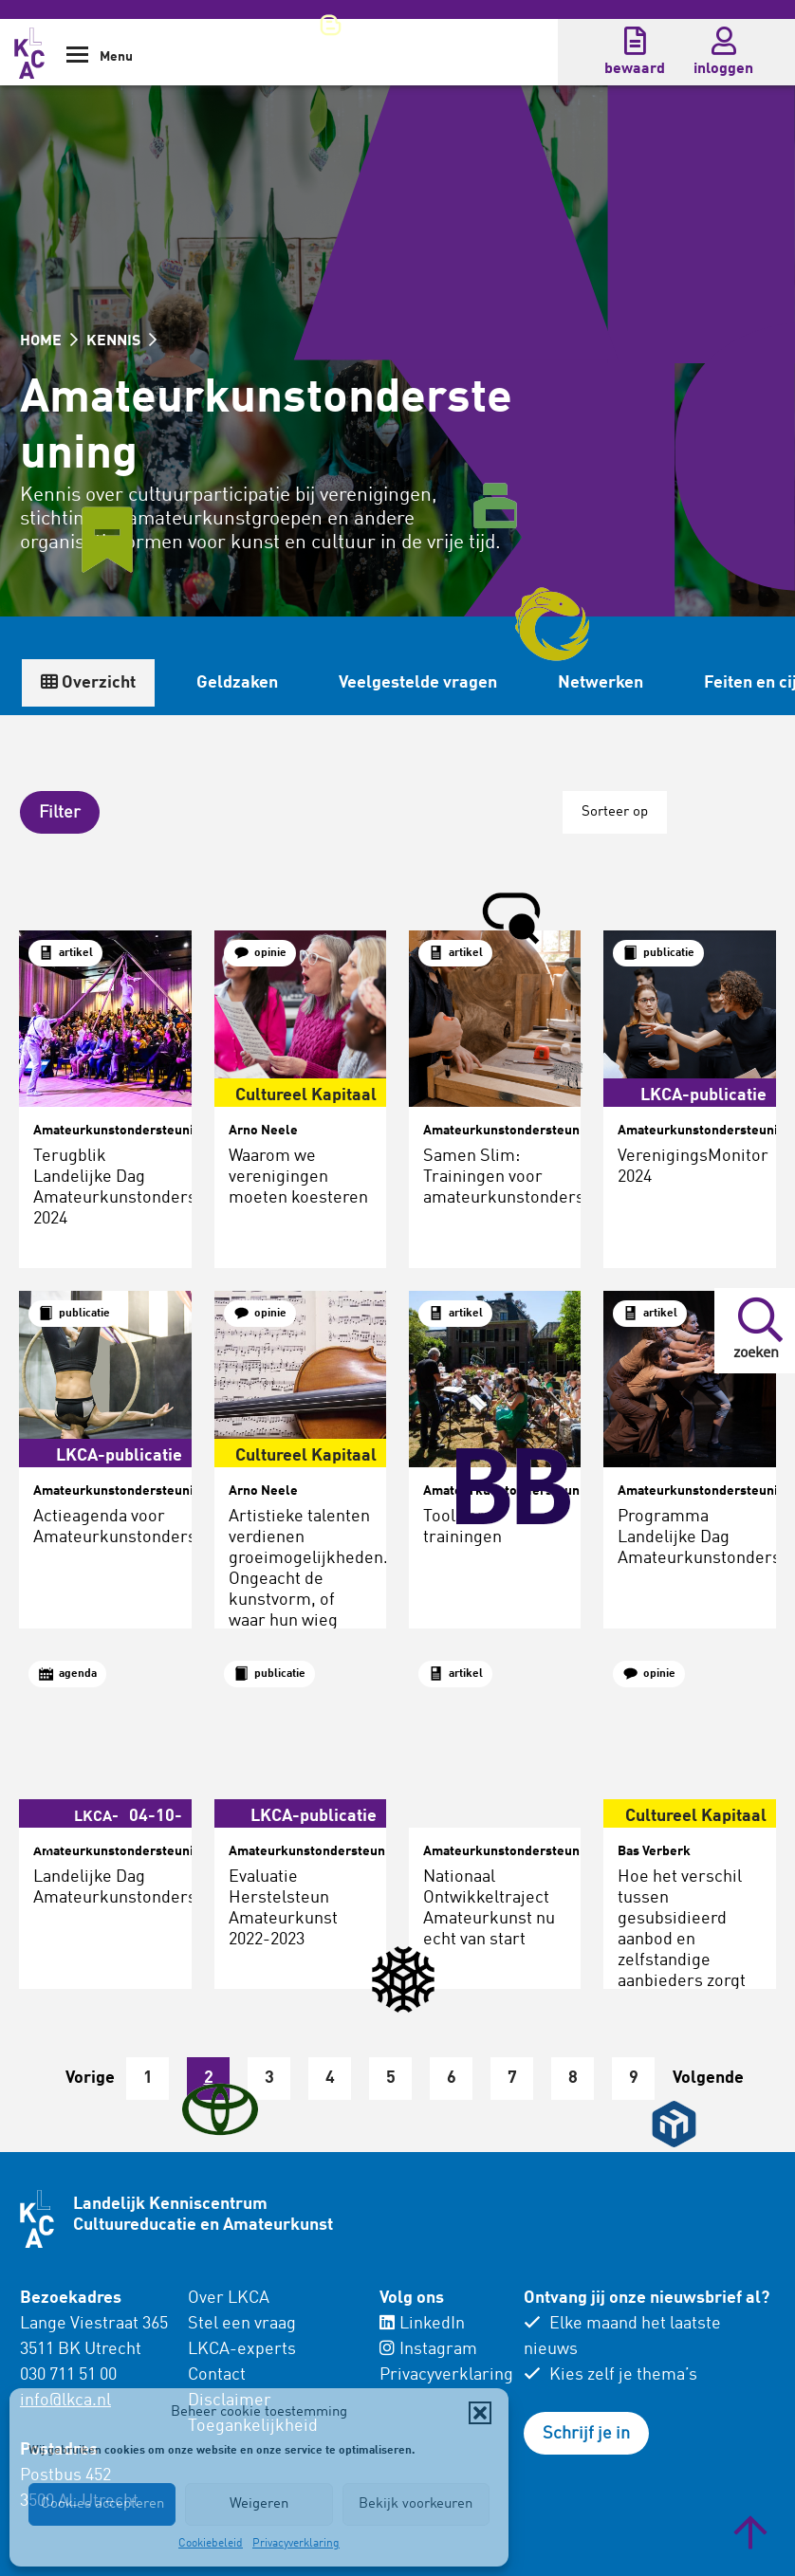  I want to click on access search engine optimization tools, so click(511, 916).